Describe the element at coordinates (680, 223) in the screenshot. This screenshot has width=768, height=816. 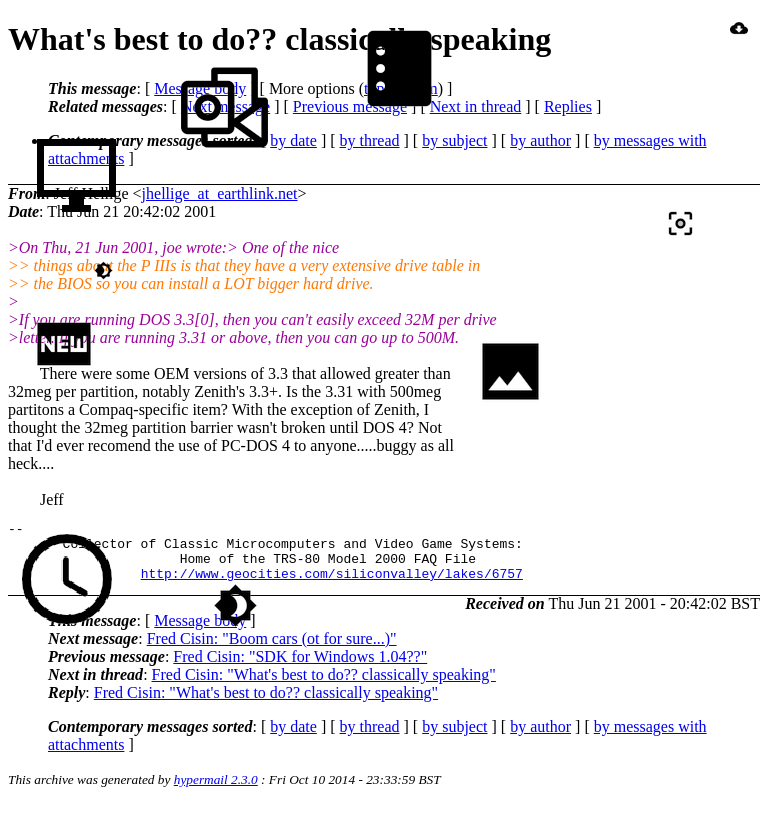
I see `center focus on camera viewfinder` at that location.